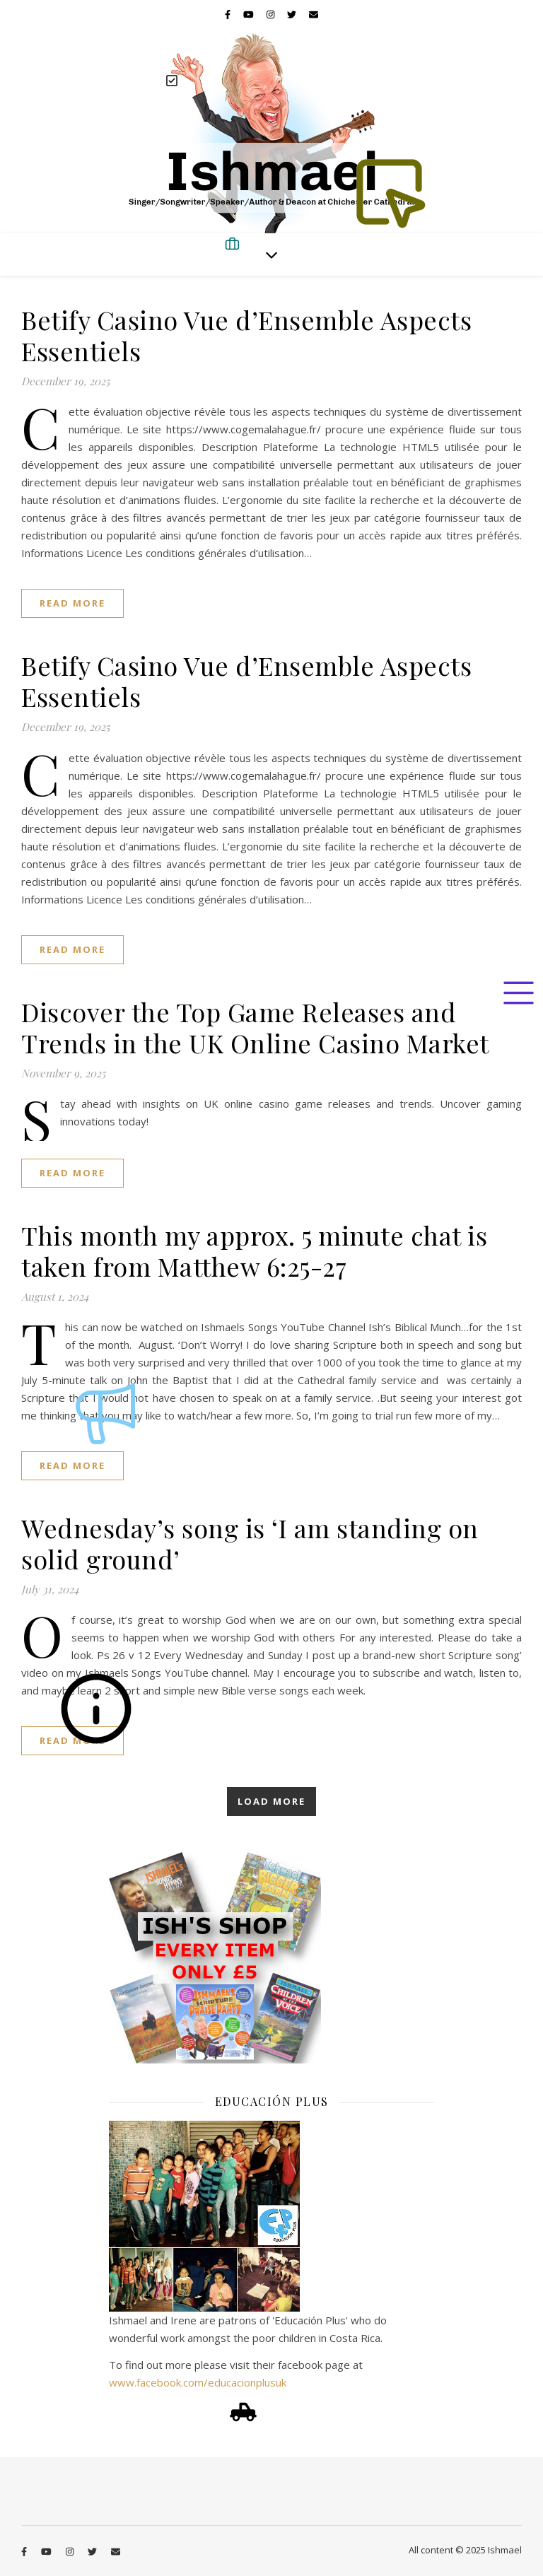 The height and width of the screenshot is (2576, 543). I want to click on select or interact with an element, so click(389, 192).